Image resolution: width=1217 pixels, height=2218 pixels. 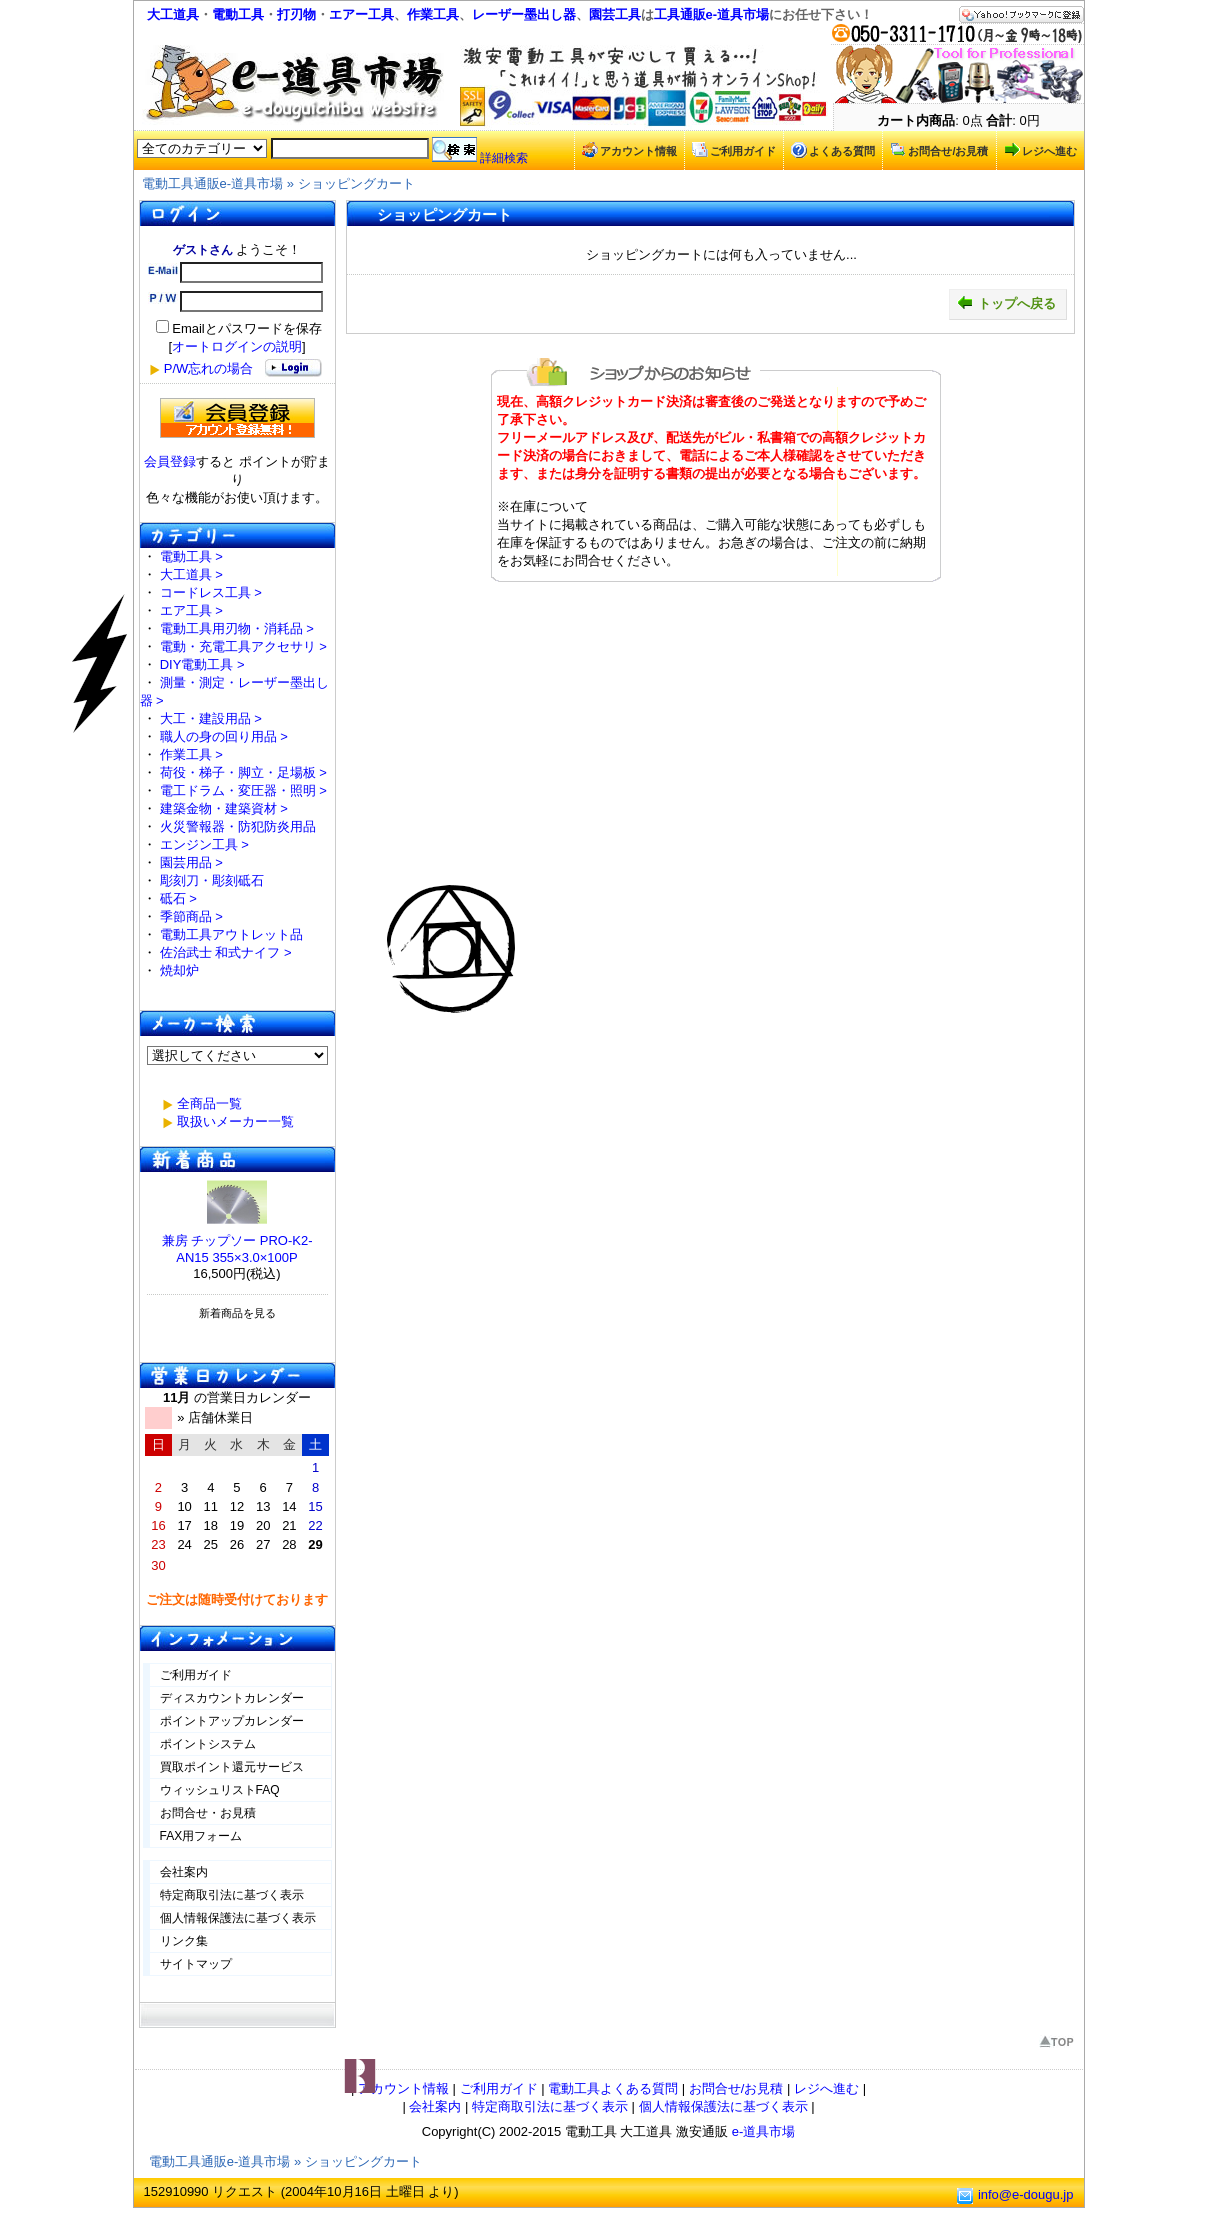 What do you see at coordinates (99, 663) in the screenshot?
I see `hotwire brand logo` at bounding box center [99, 663].